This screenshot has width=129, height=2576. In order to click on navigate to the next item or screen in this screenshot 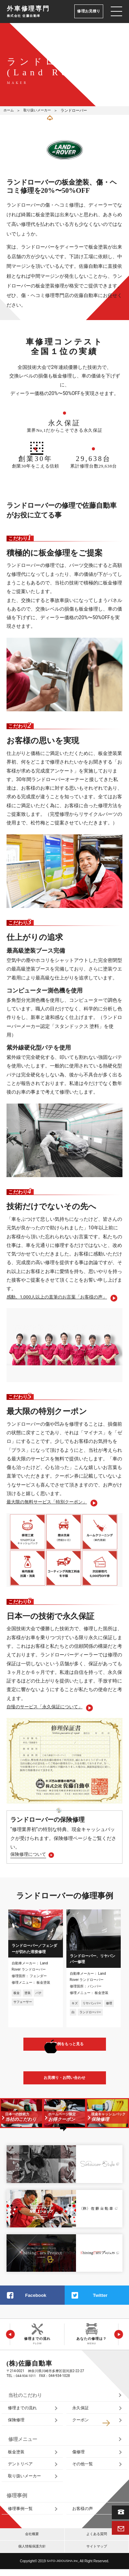, I will do `click(63, 2128)`.